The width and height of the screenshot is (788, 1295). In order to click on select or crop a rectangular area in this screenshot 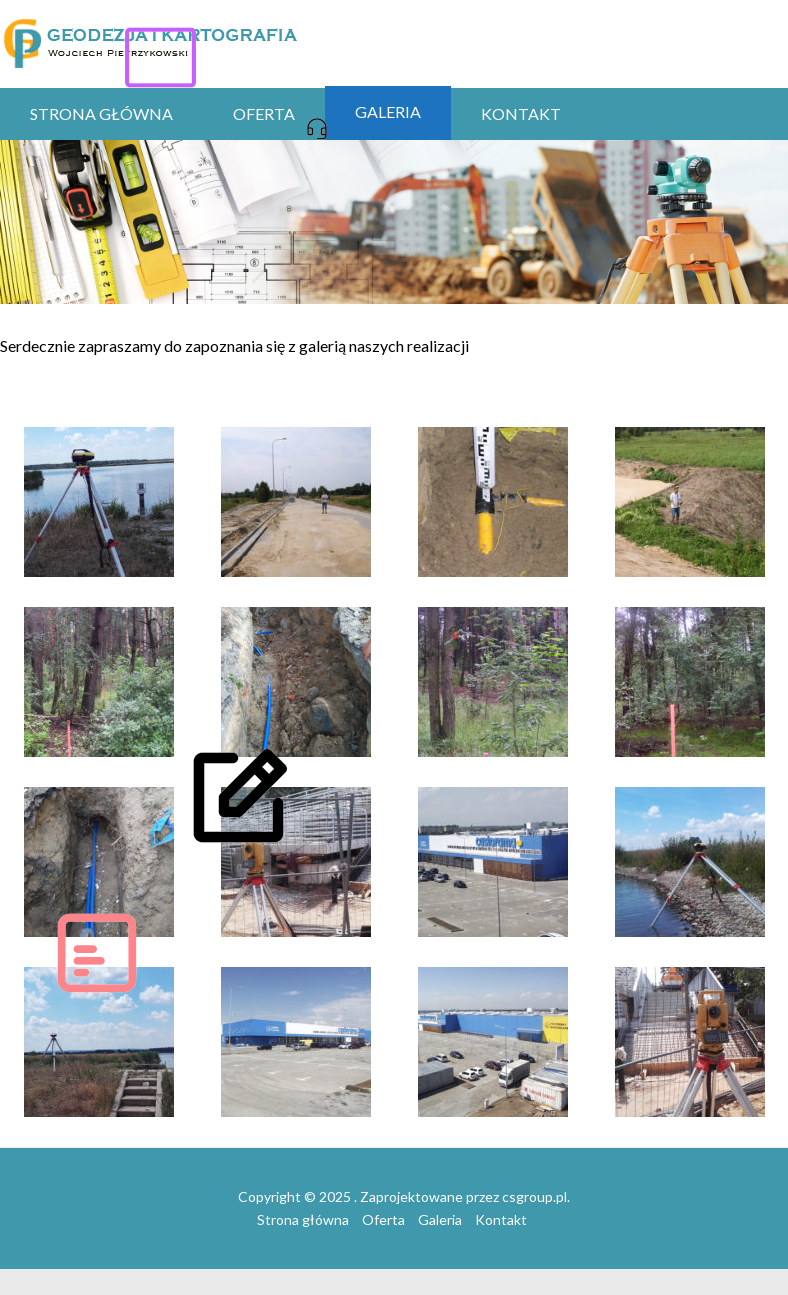, I will do `click(160, 57)`.